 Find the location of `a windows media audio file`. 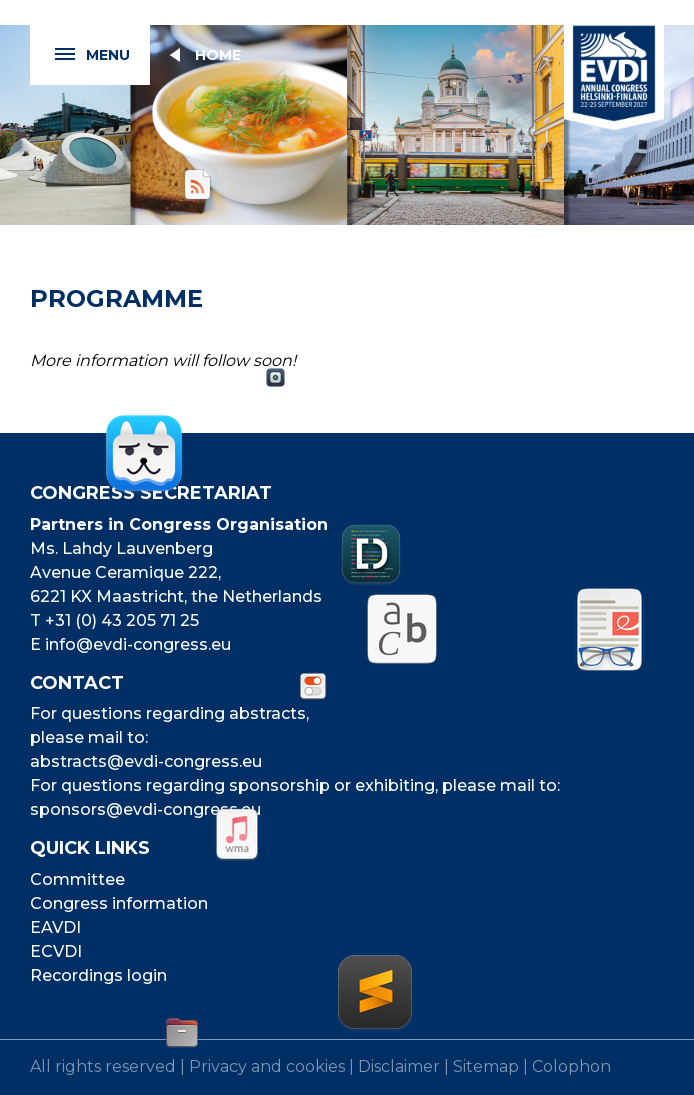

a windows media audio file is located at coordinates (237, 834).